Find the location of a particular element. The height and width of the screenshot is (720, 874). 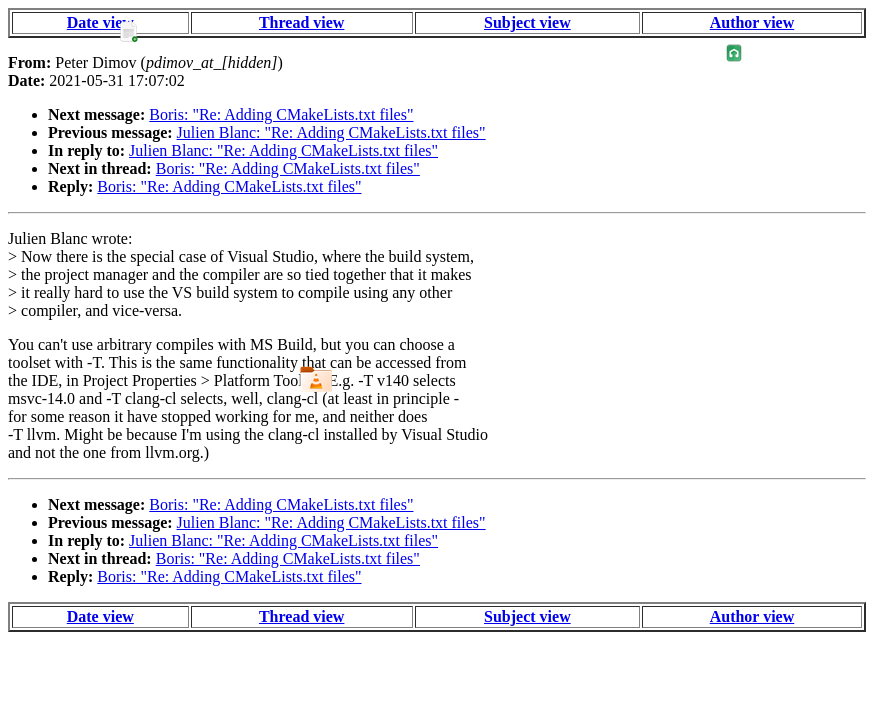

create a new text document is located at coordinates (128, 31).